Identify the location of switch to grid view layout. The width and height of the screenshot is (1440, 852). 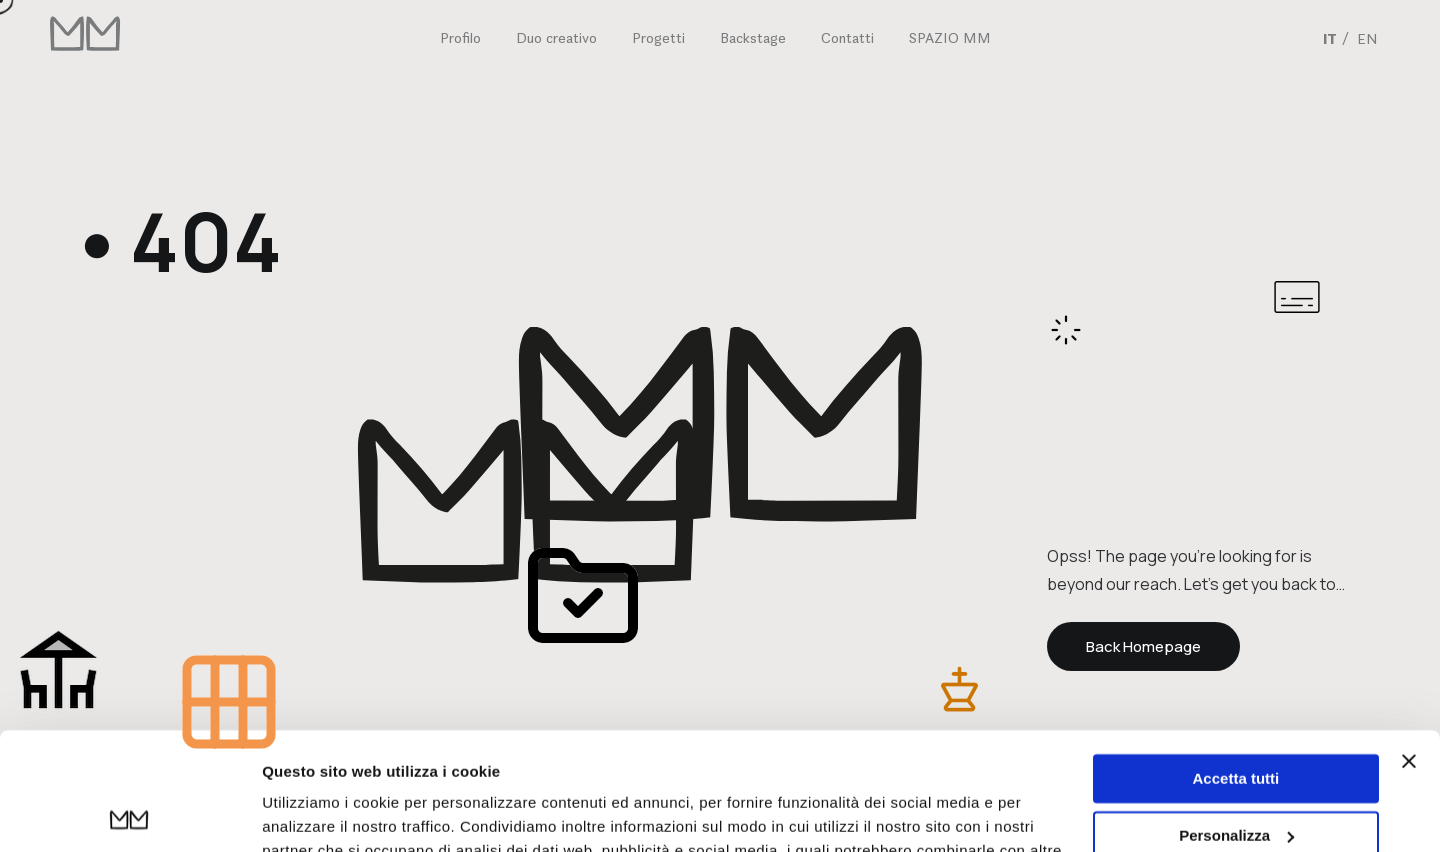
(229, 702).